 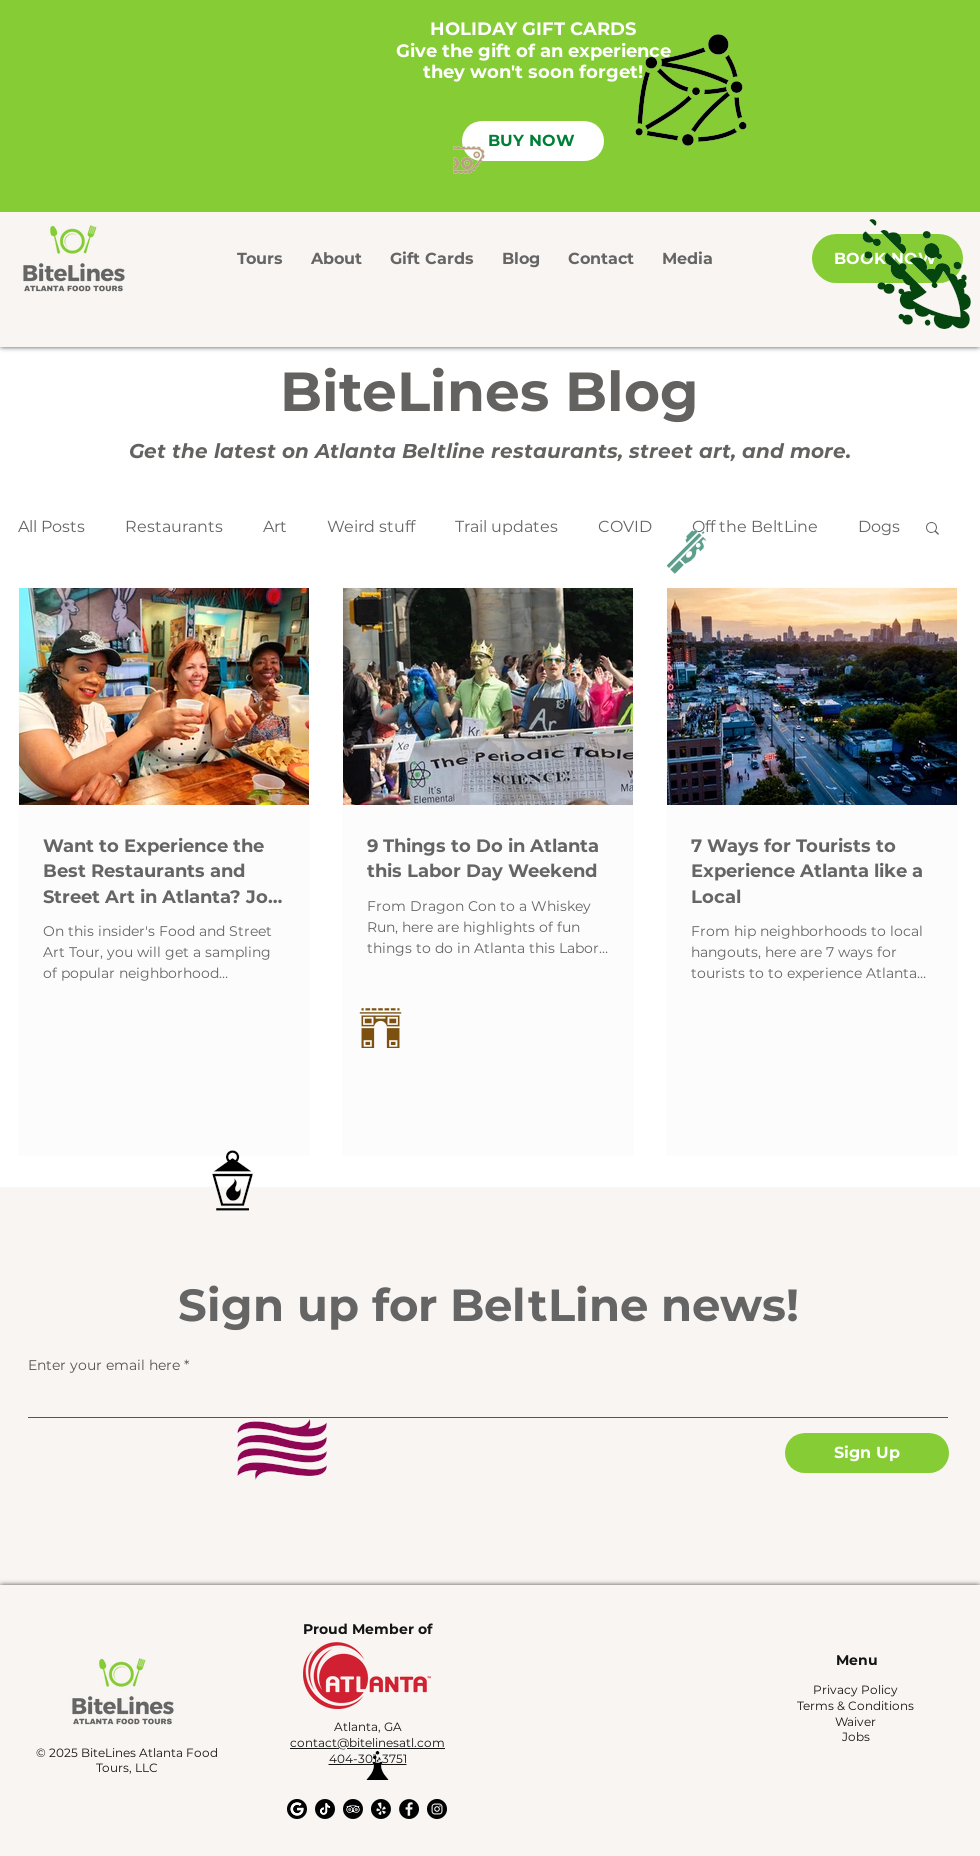 What do you see at coordinates (232, 1180) in the screenshot?
I see `toggle lantern or light source on/off` at bounding box center [232, 1180].